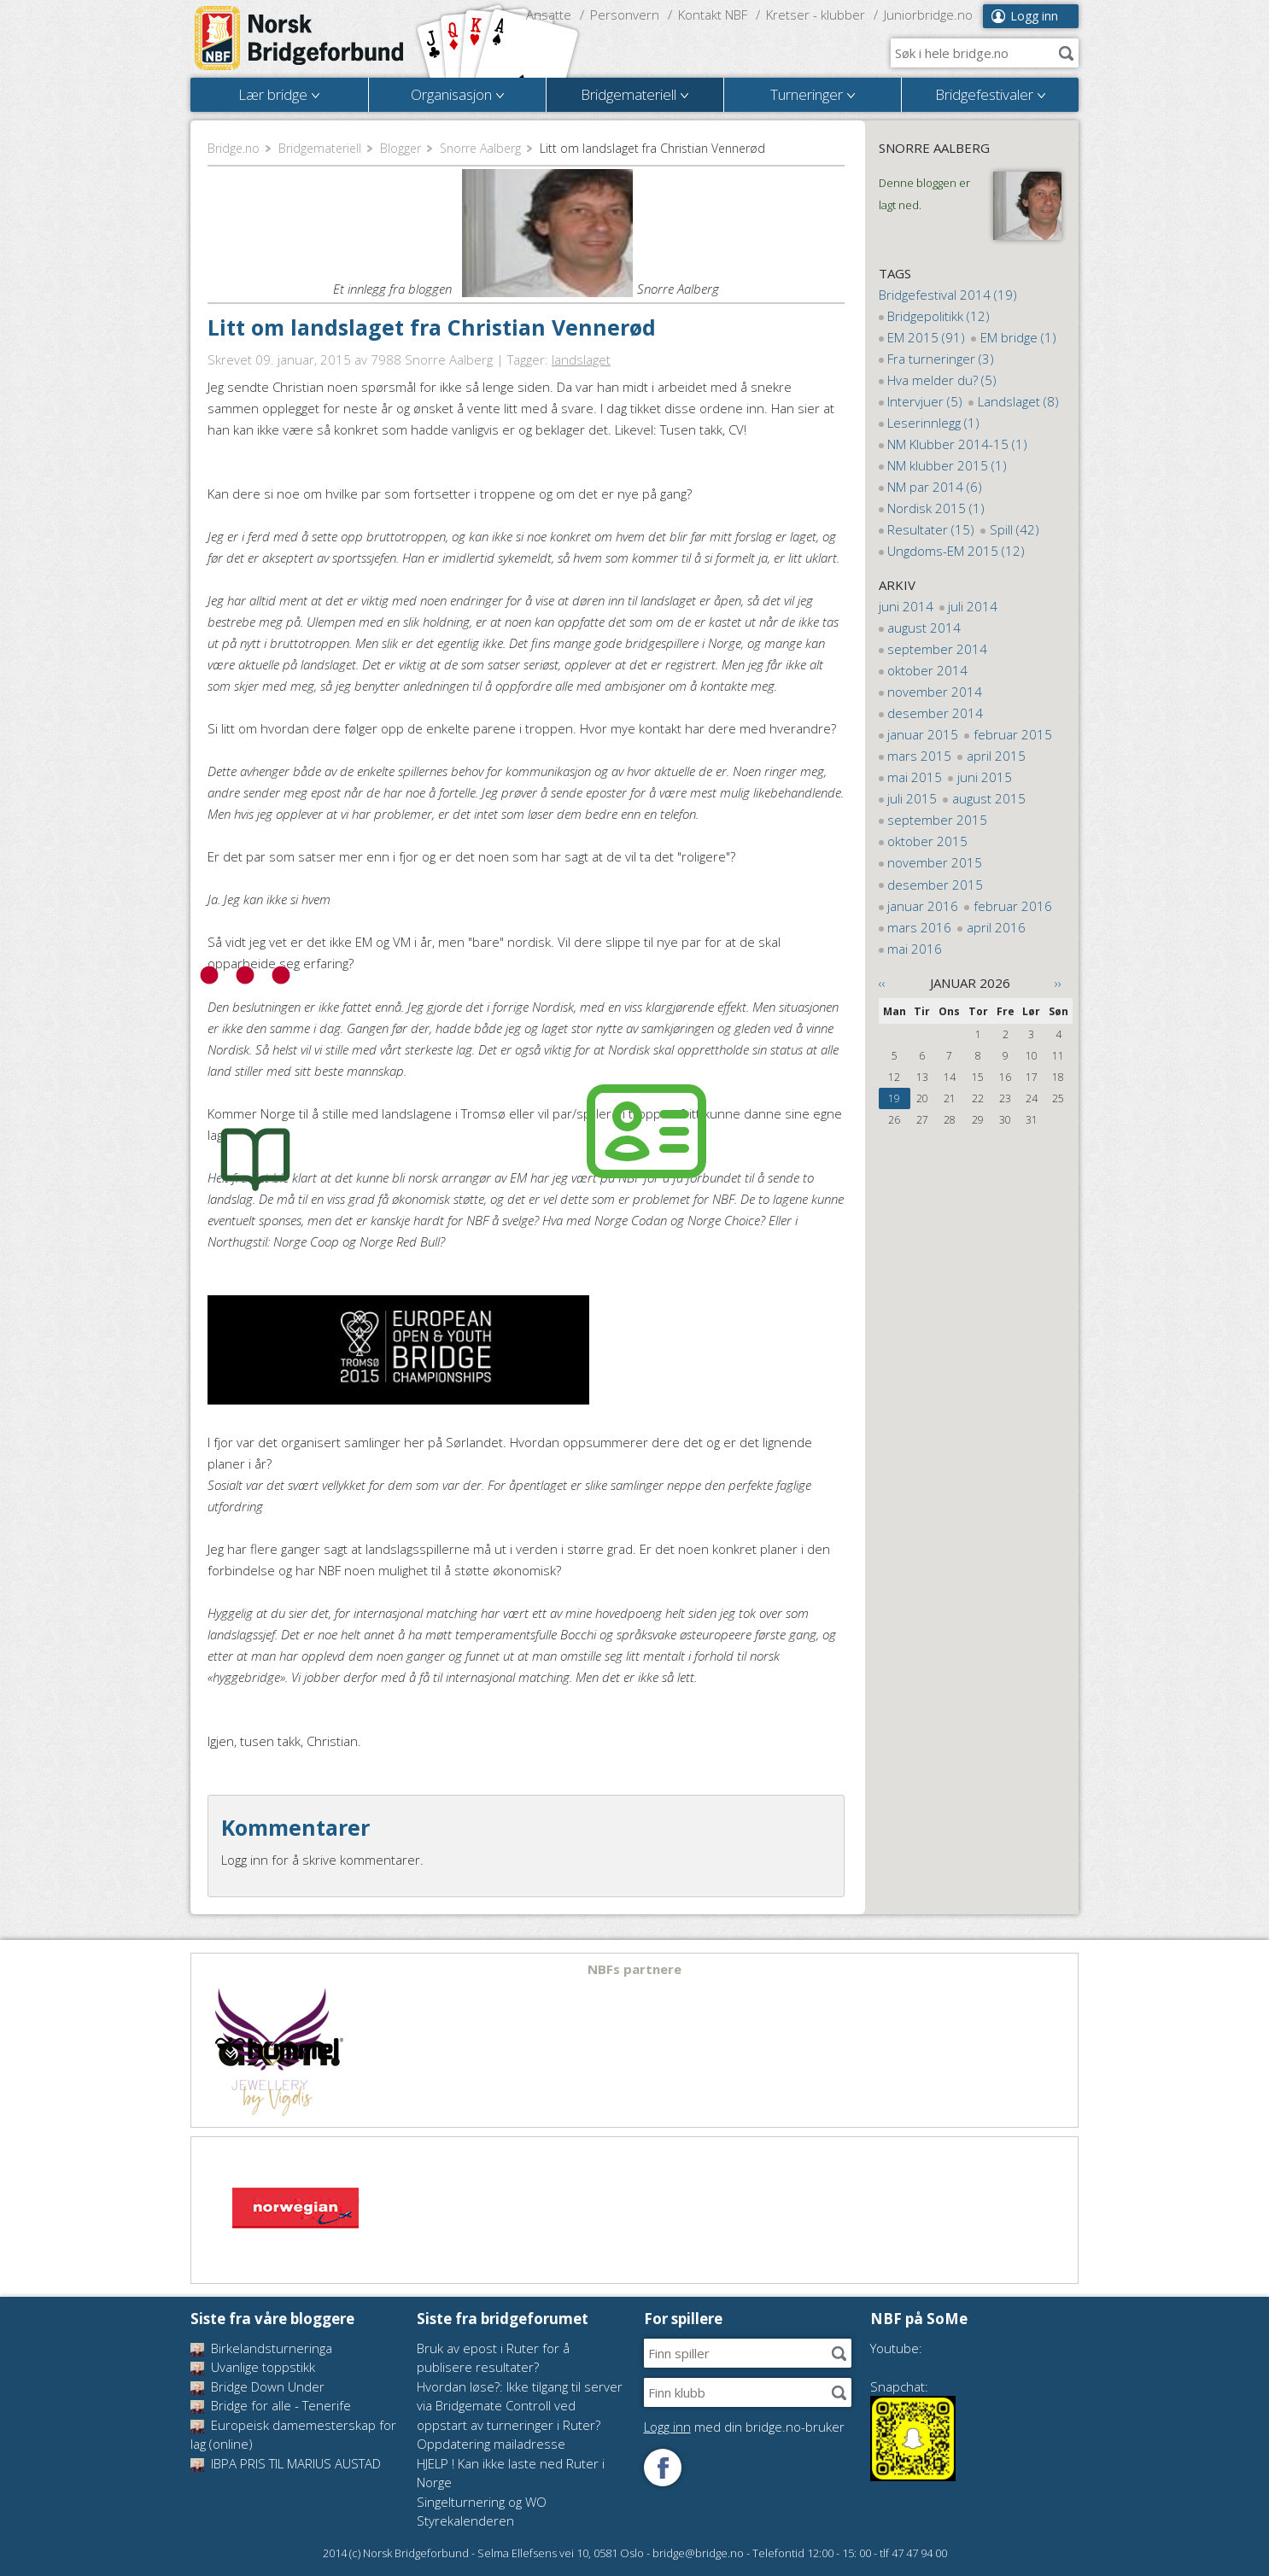  I want to click on view your profile or identification details, so click(646, 1131).